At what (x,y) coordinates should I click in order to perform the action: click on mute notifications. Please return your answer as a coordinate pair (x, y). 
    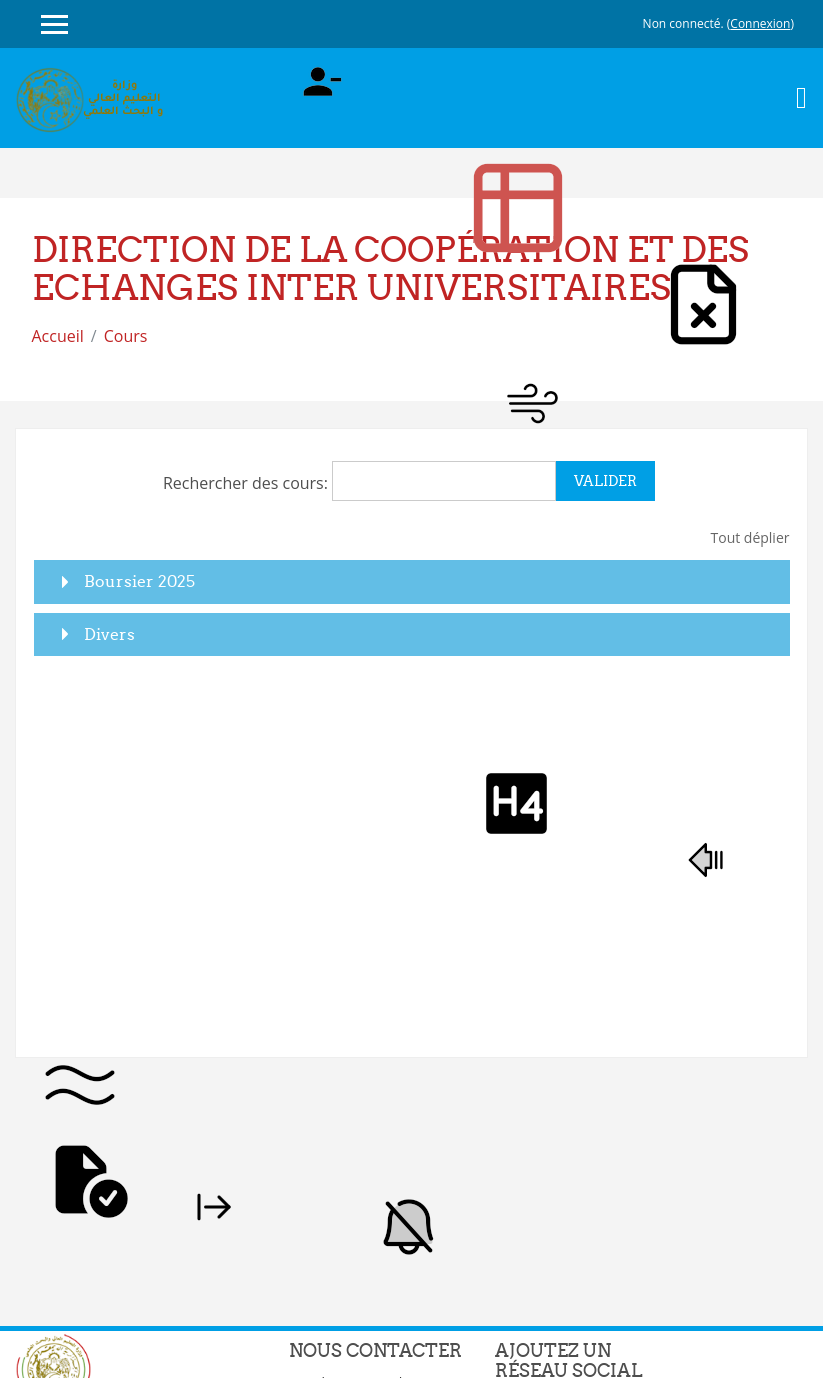
    Looking at the image, I should click on (409, 1227).